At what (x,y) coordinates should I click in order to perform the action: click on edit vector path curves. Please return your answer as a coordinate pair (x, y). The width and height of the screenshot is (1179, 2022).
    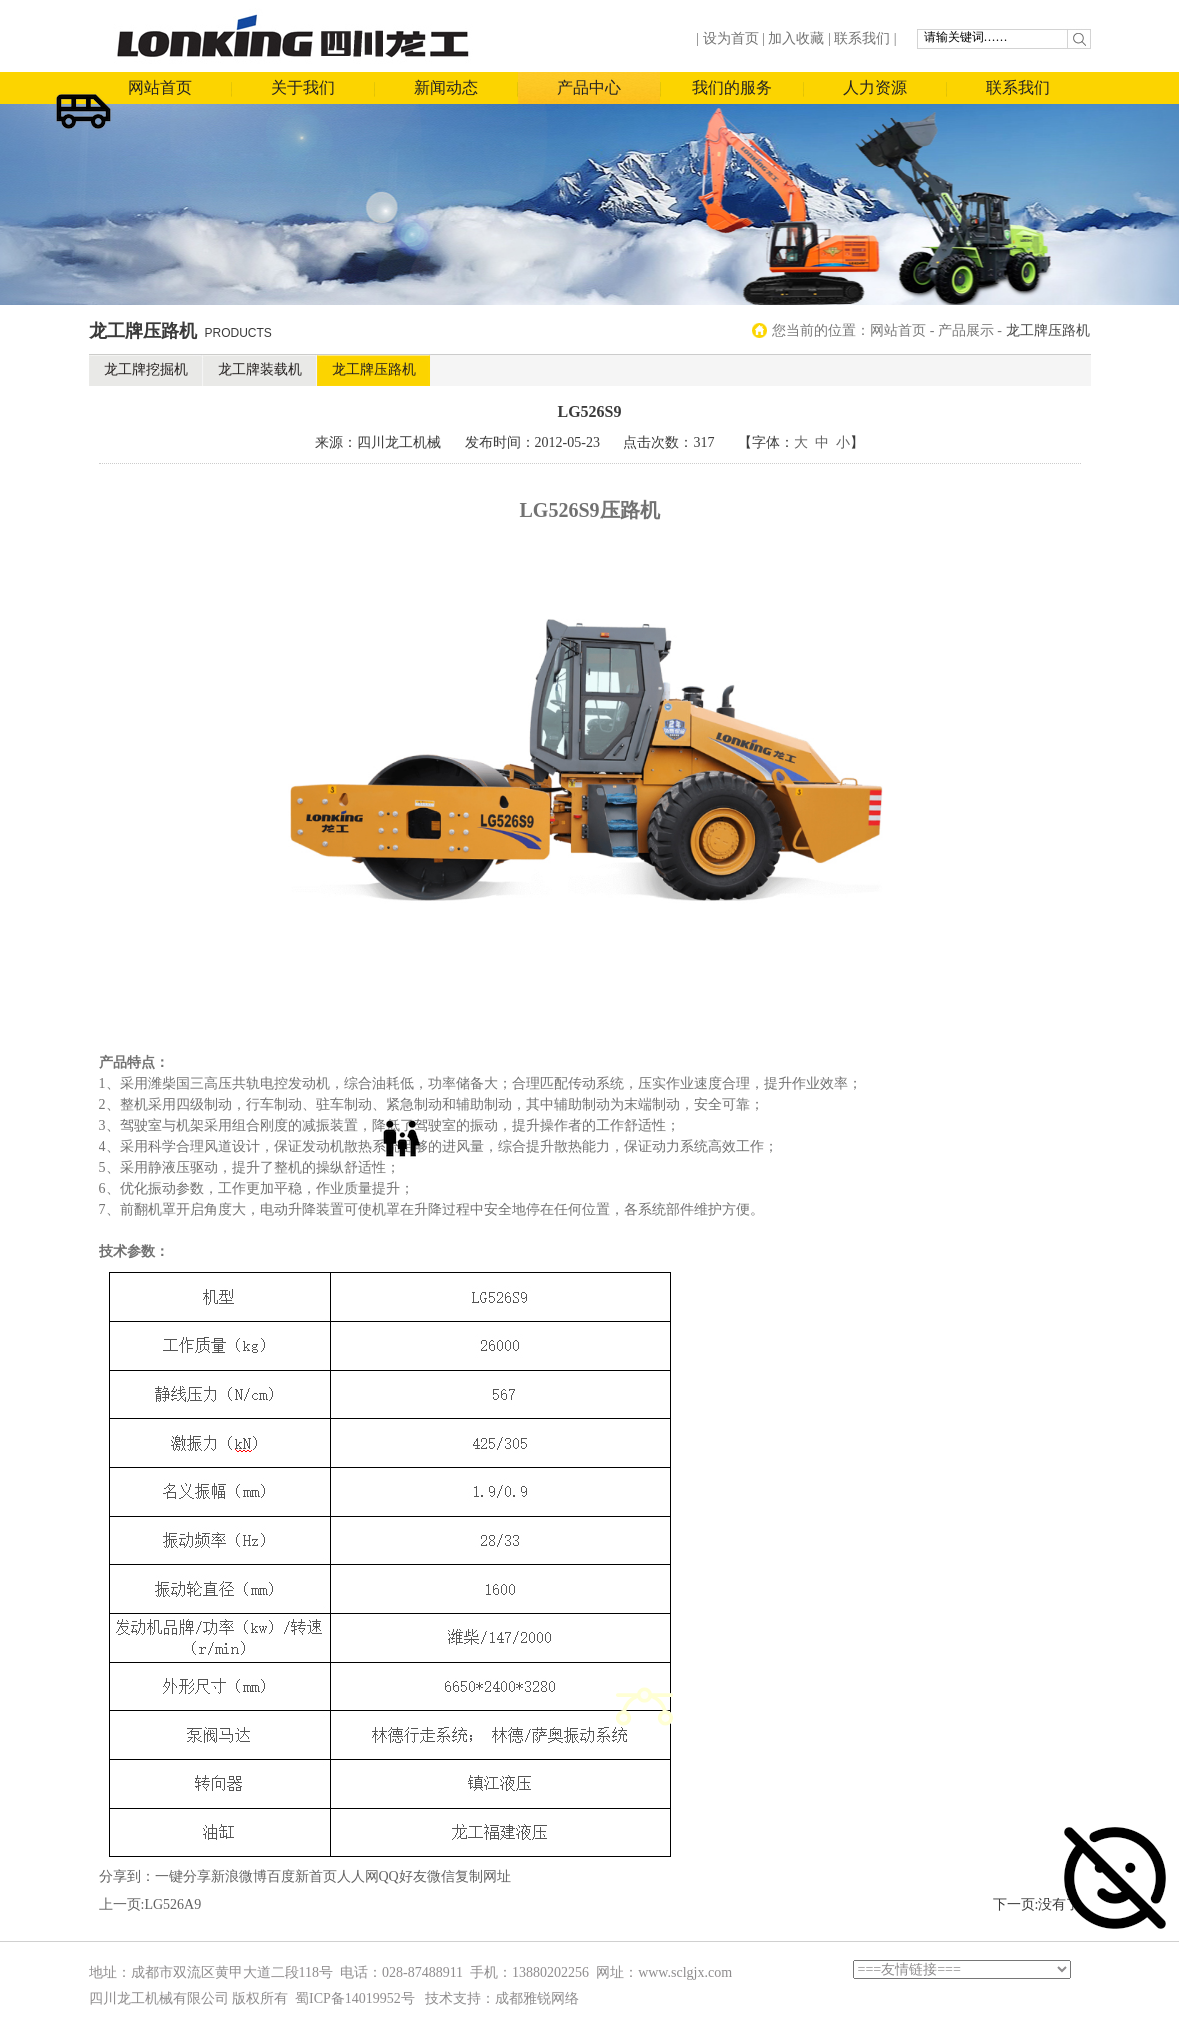
    Looking at the image, I should click on (644, 1706).